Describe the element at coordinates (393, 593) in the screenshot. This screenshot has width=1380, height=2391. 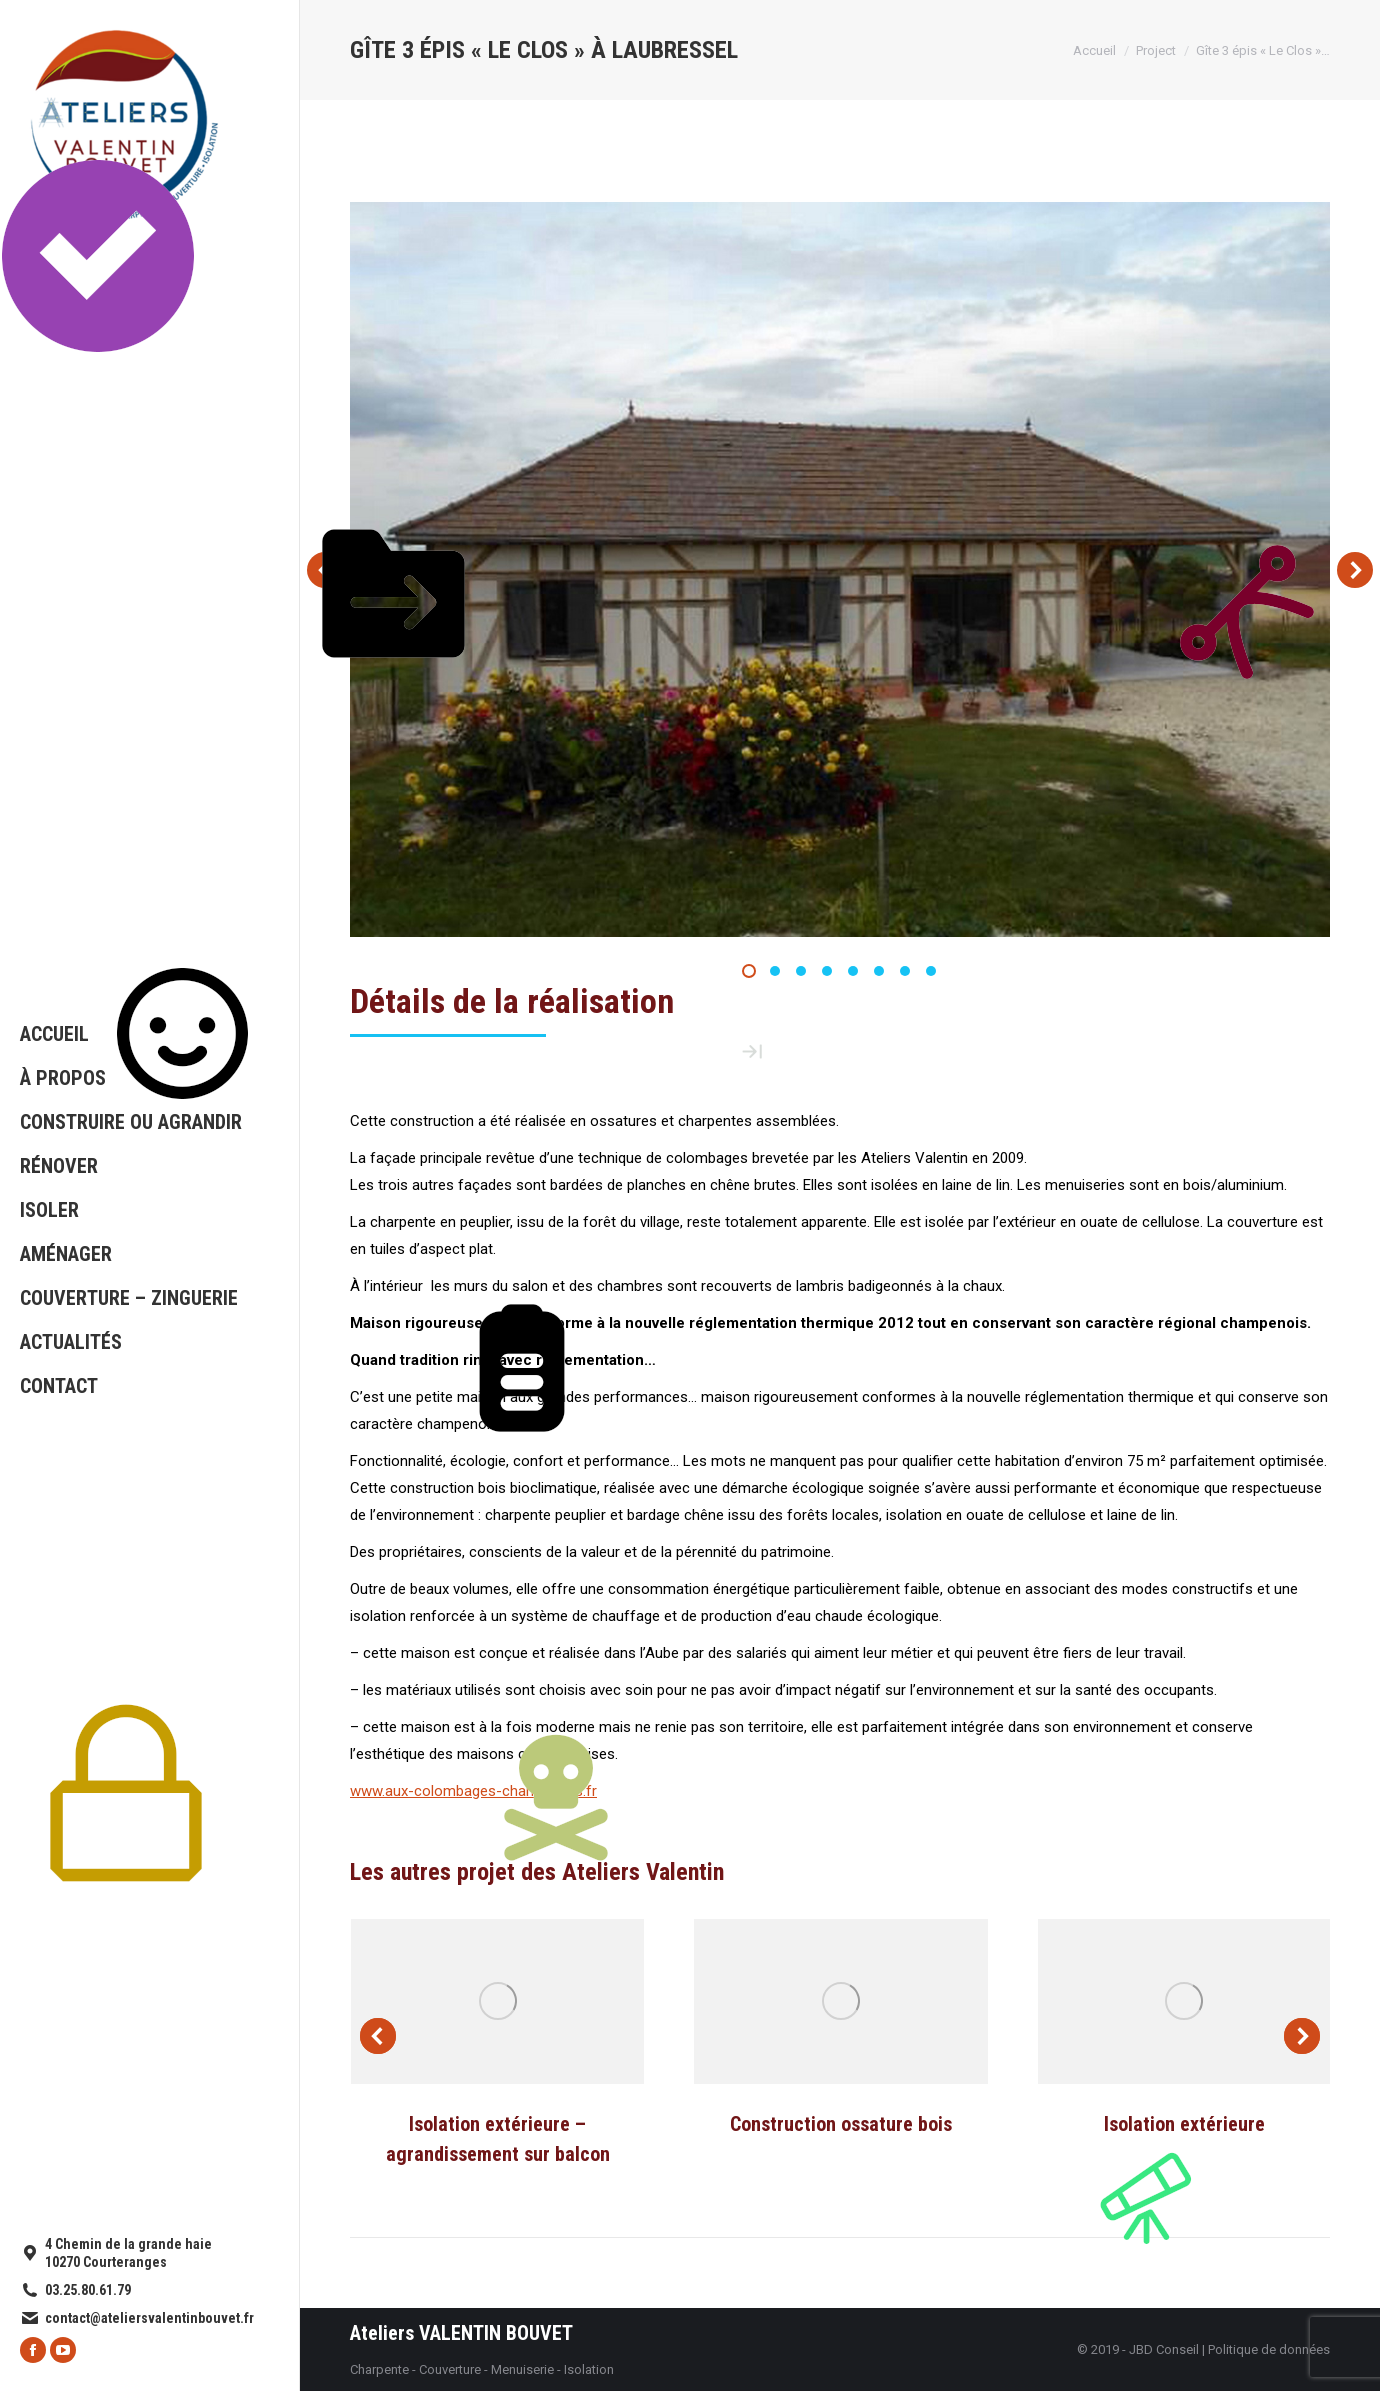
I see `access a linked submodule or external repository` at that location.